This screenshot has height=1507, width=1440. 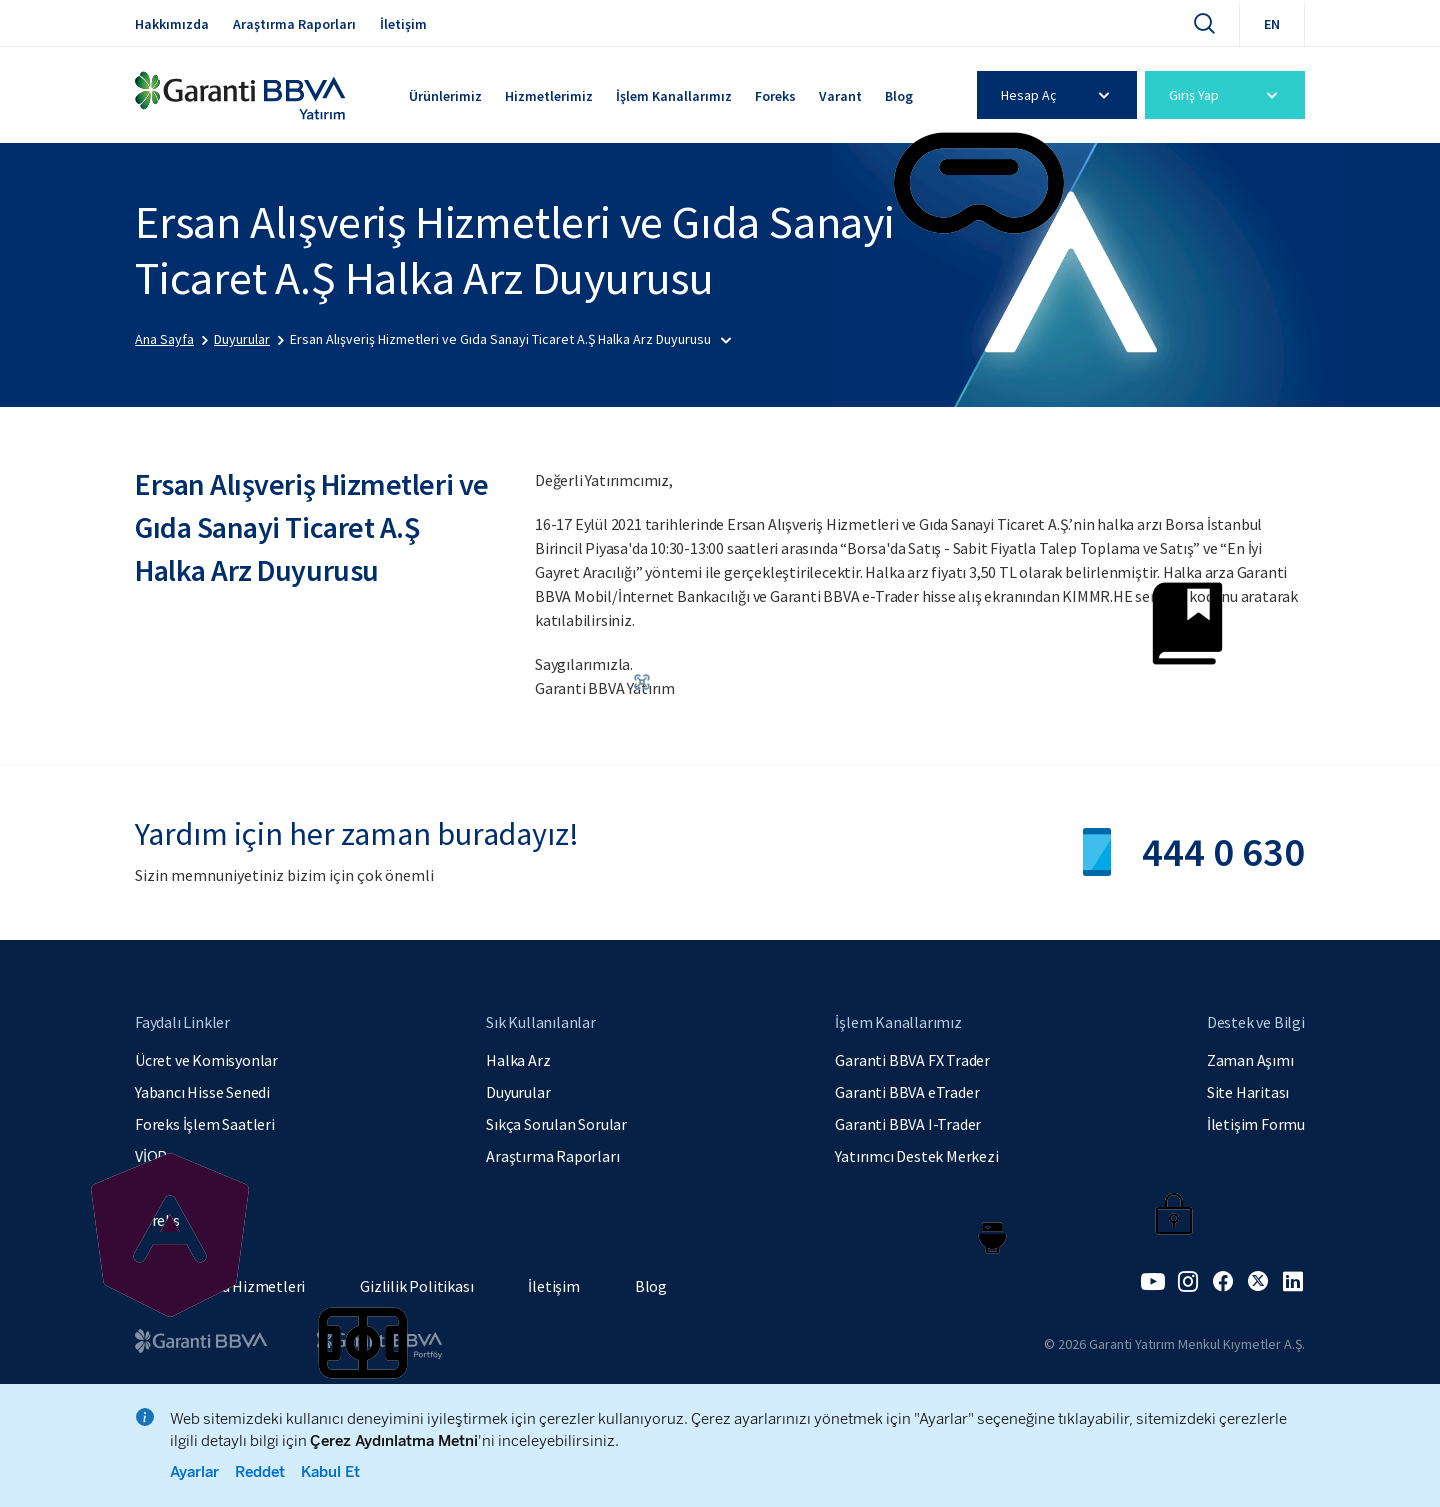 I want to click on access virtual reality or immersive mode, so click(x=979, y=183).